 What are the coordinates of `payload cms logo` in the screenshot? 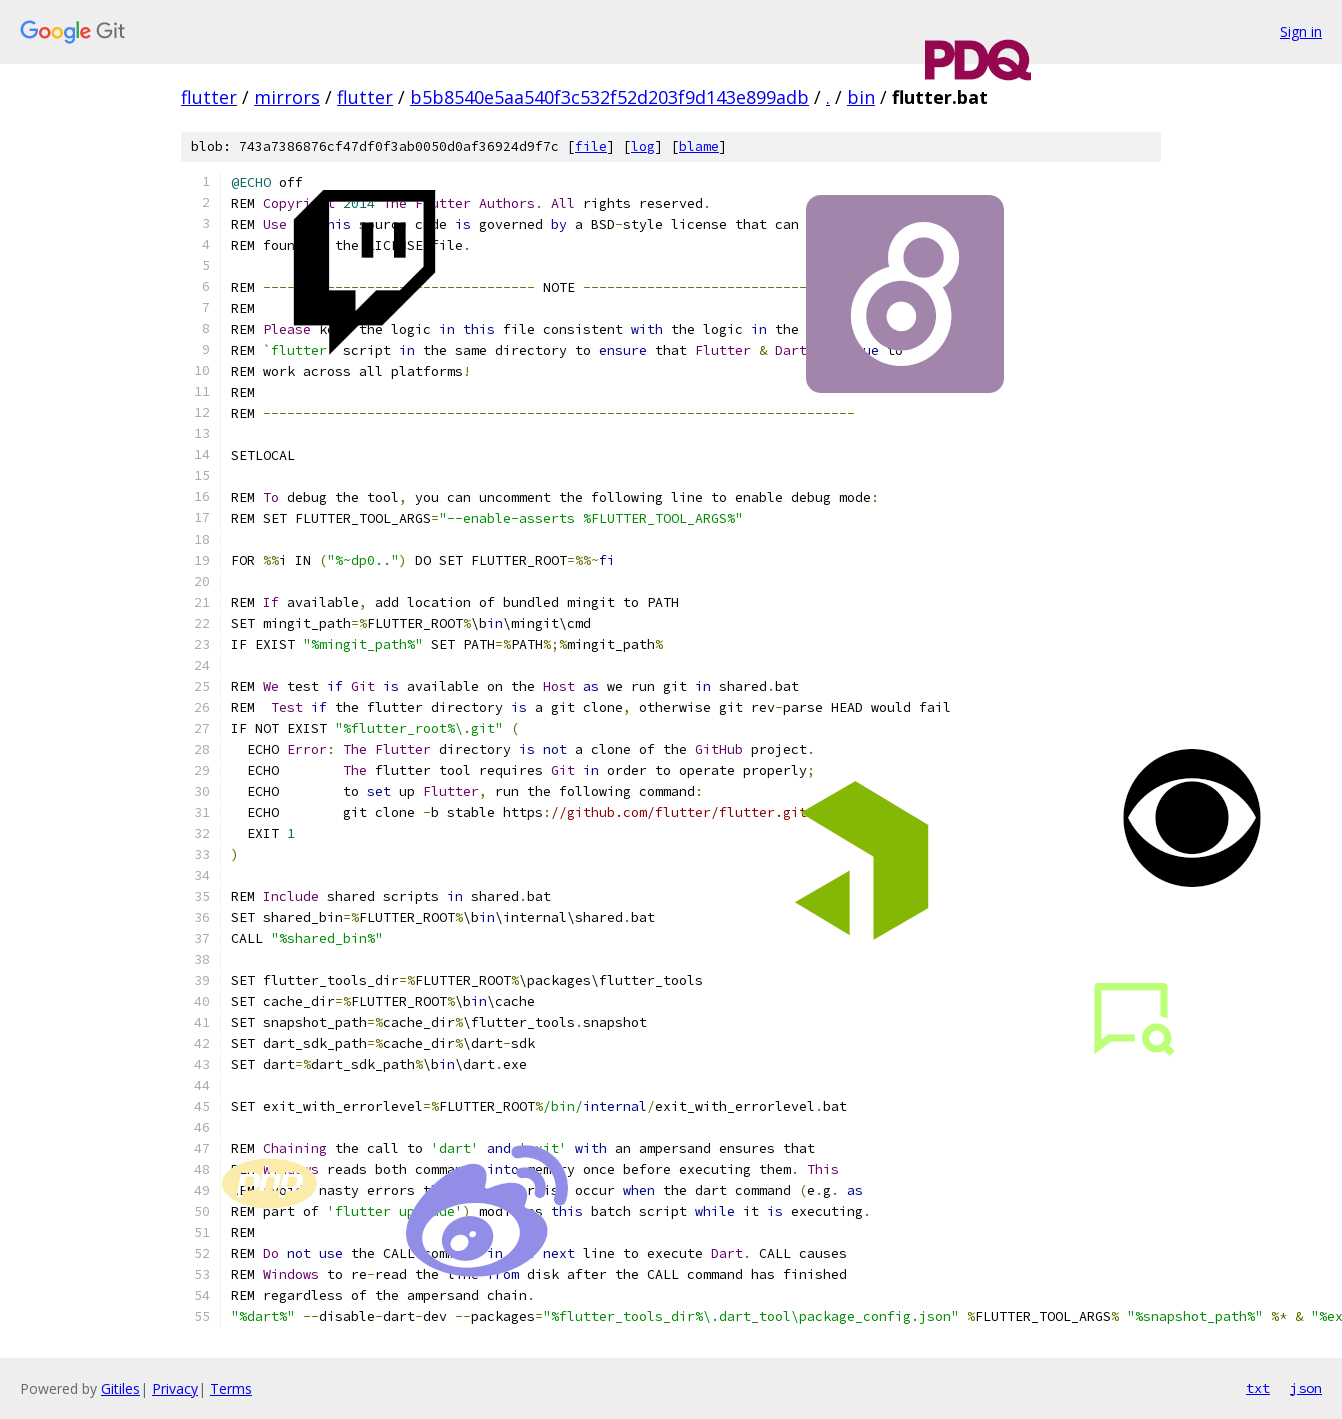 It's located at (861, 860).